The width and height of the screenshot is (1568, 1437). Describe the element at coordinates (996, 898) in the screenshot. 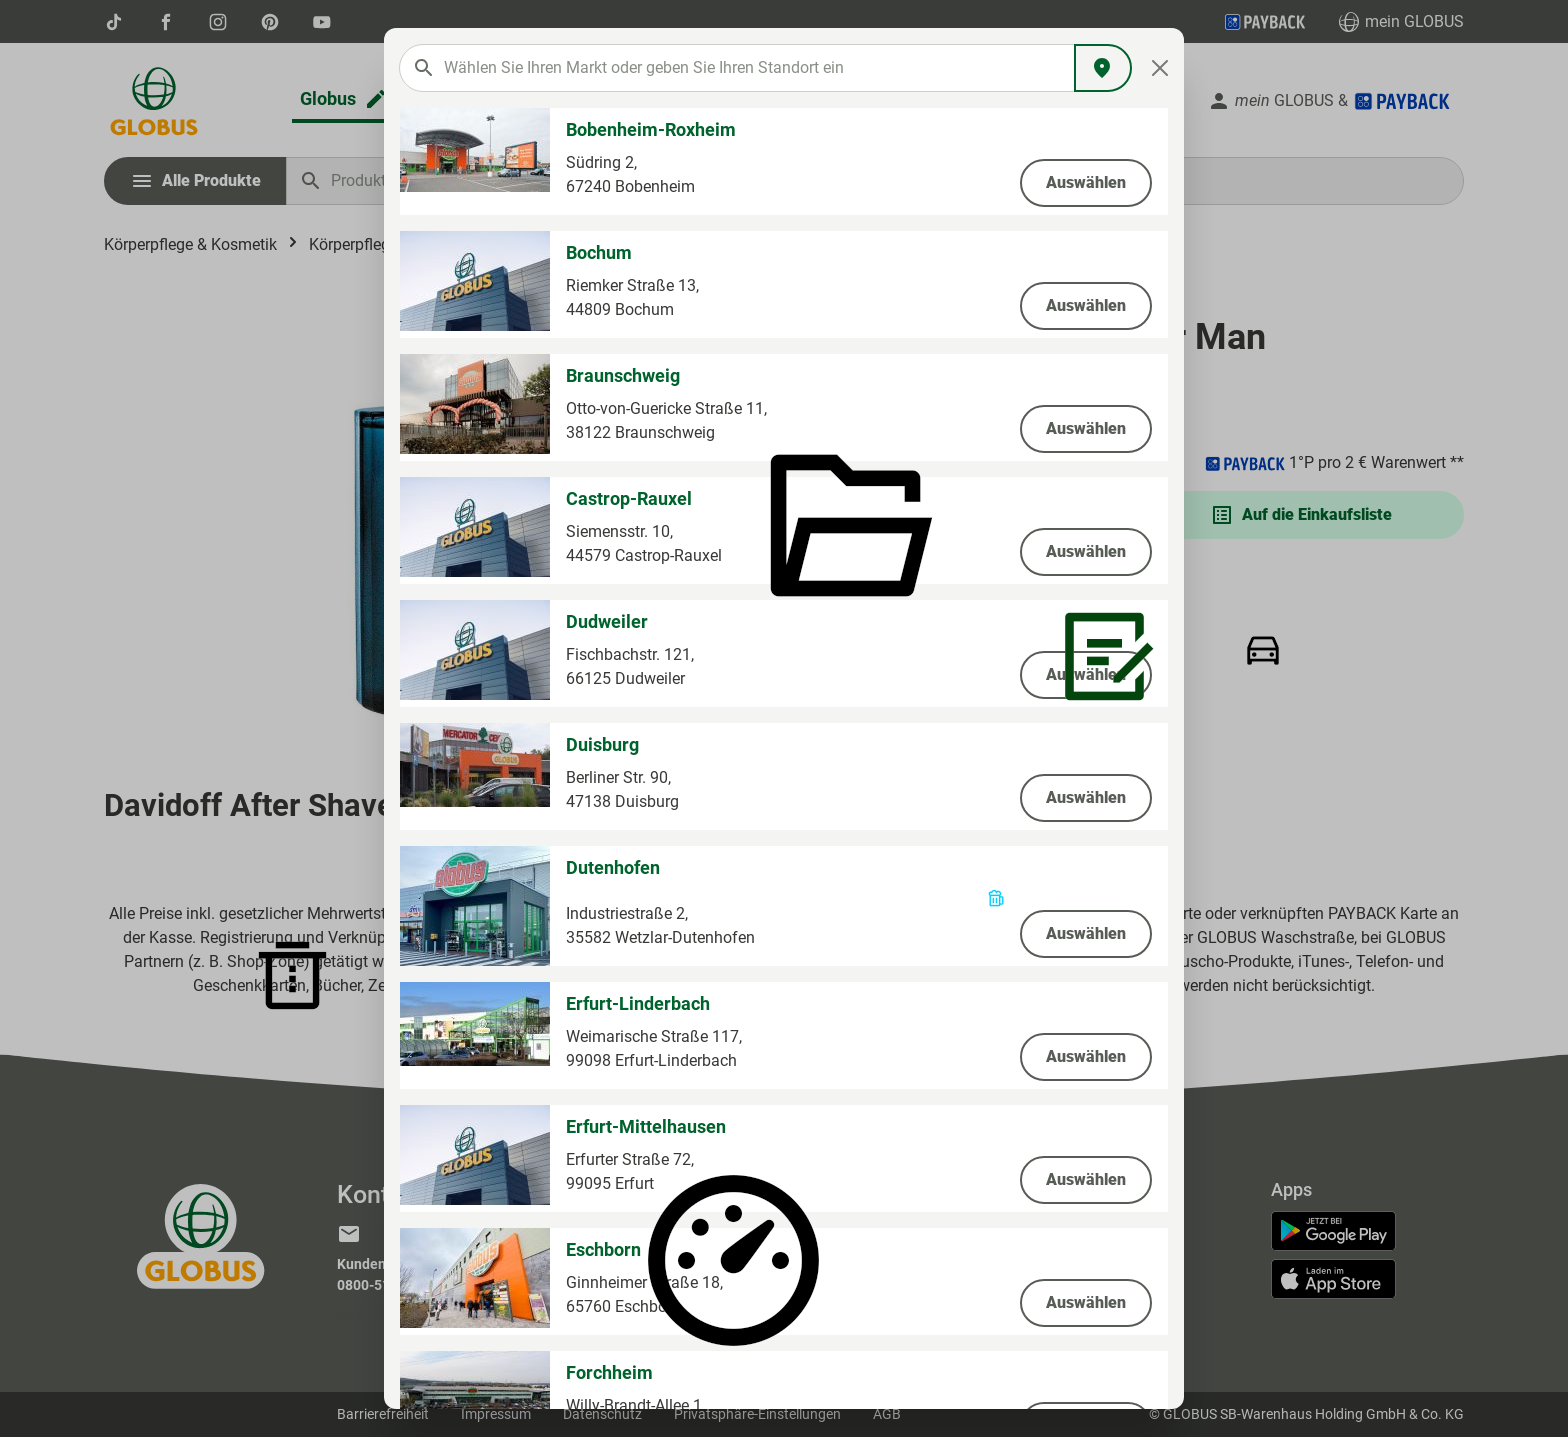

I see `browse nearby bars or pubs` at that location.